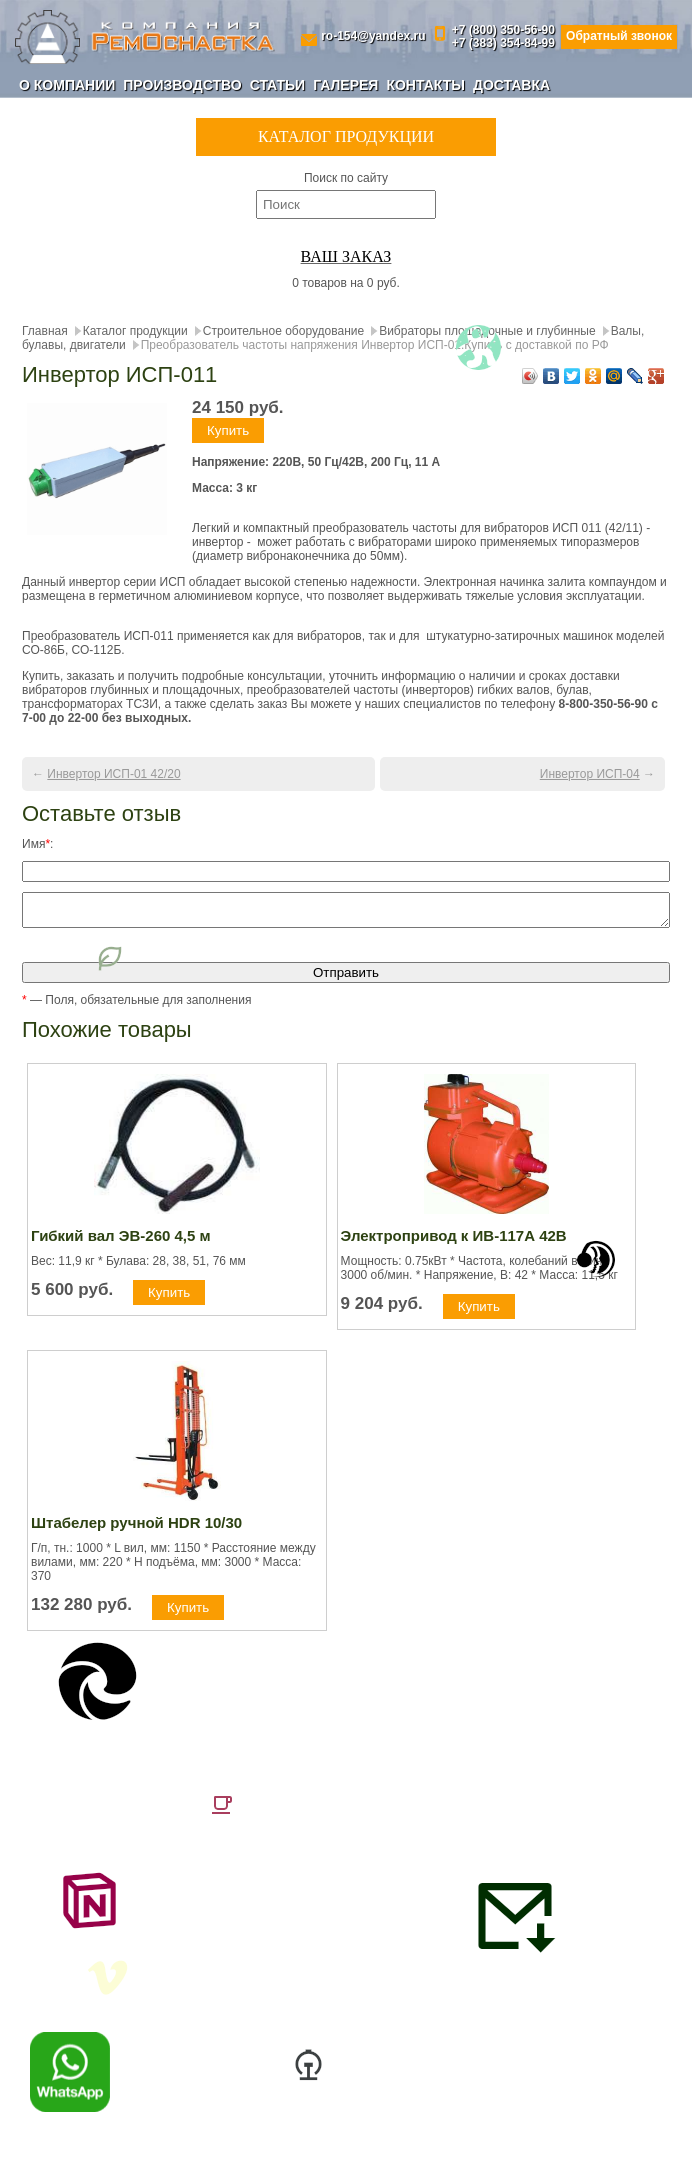 This screenshot has height=2175, width=692. Describe the element at coordinates (222, 1805) in the screenshot. I see `browse coffee shop or café locations` at that location.